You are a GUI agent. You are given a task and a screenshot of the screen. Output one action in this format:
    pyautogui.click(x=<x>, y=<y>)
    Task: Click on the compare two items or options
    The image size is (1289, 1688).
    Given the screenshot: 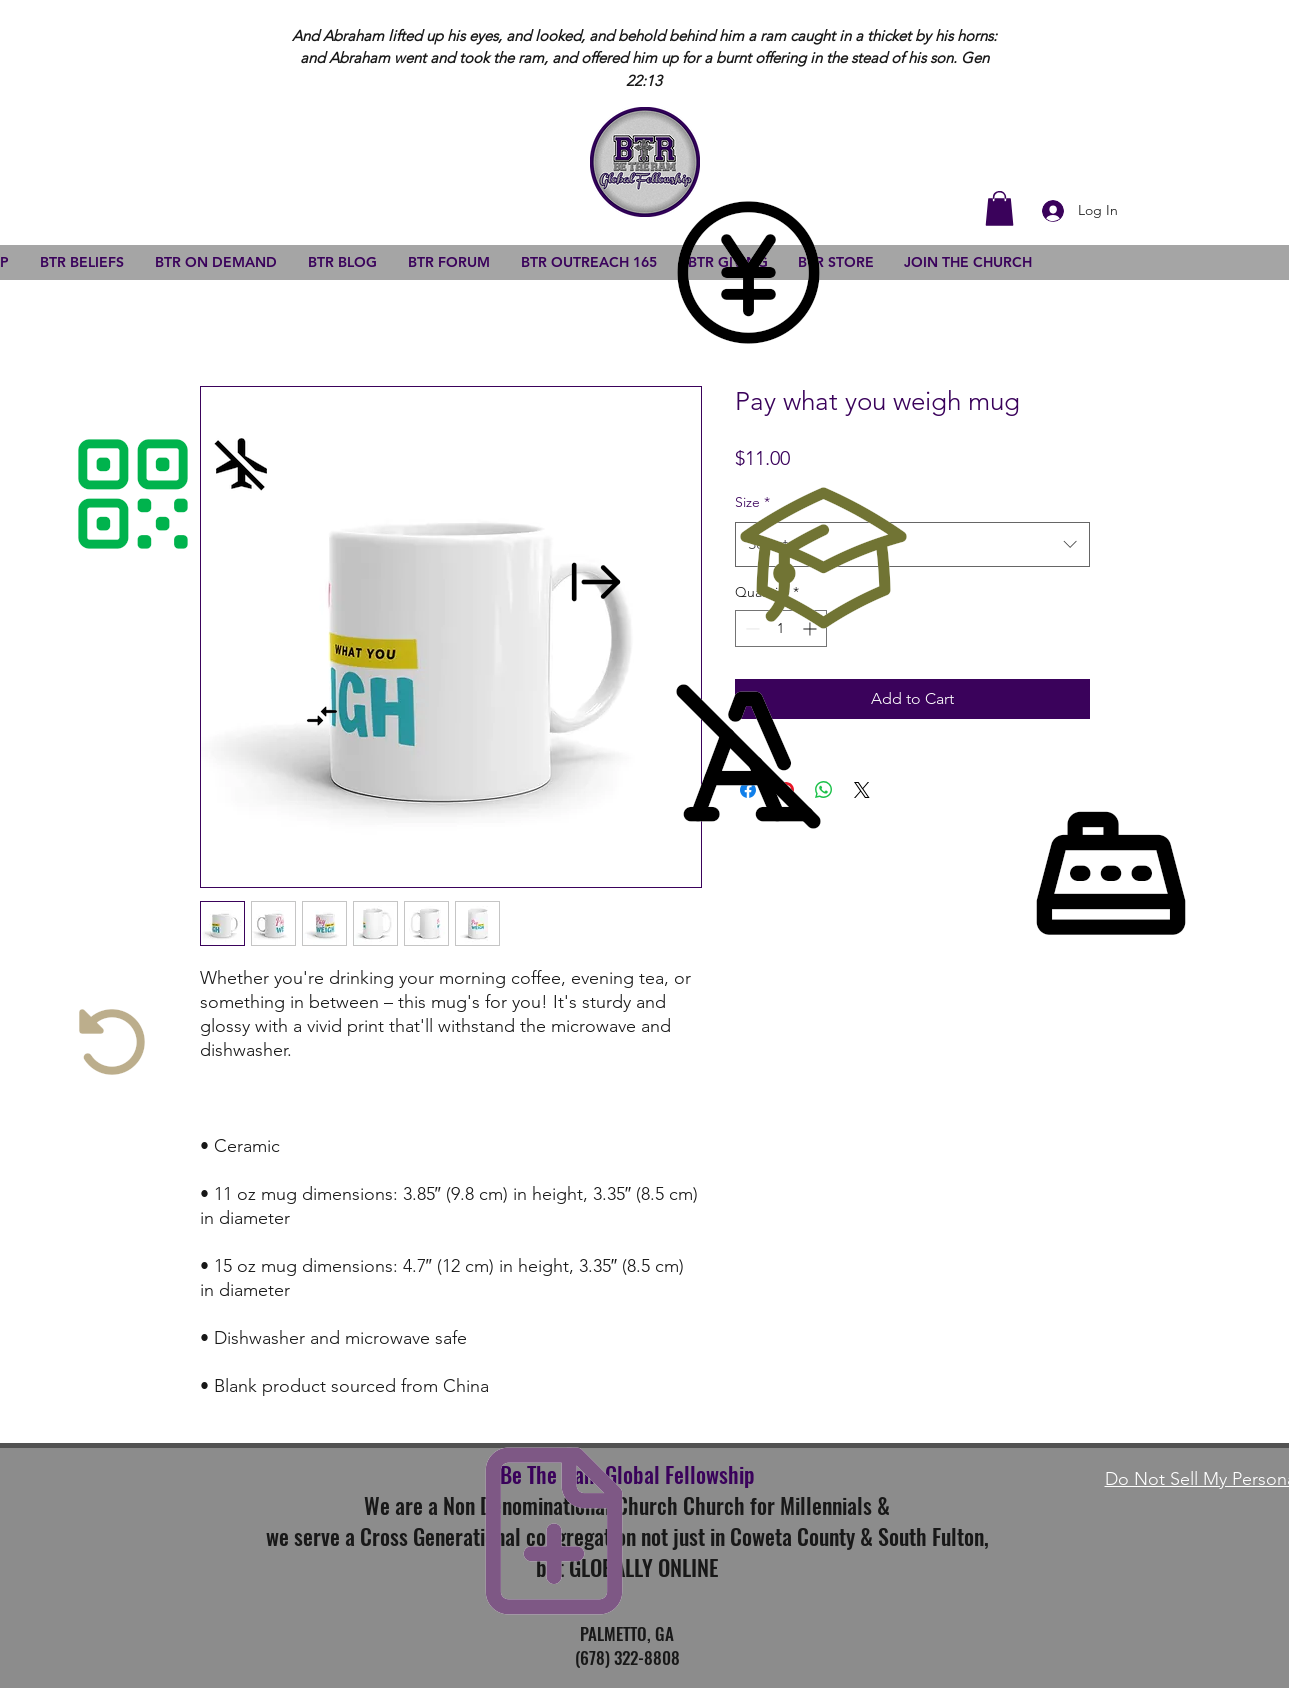 What is the action you would take?
    pyautogui.click(x=322, y=716)
    